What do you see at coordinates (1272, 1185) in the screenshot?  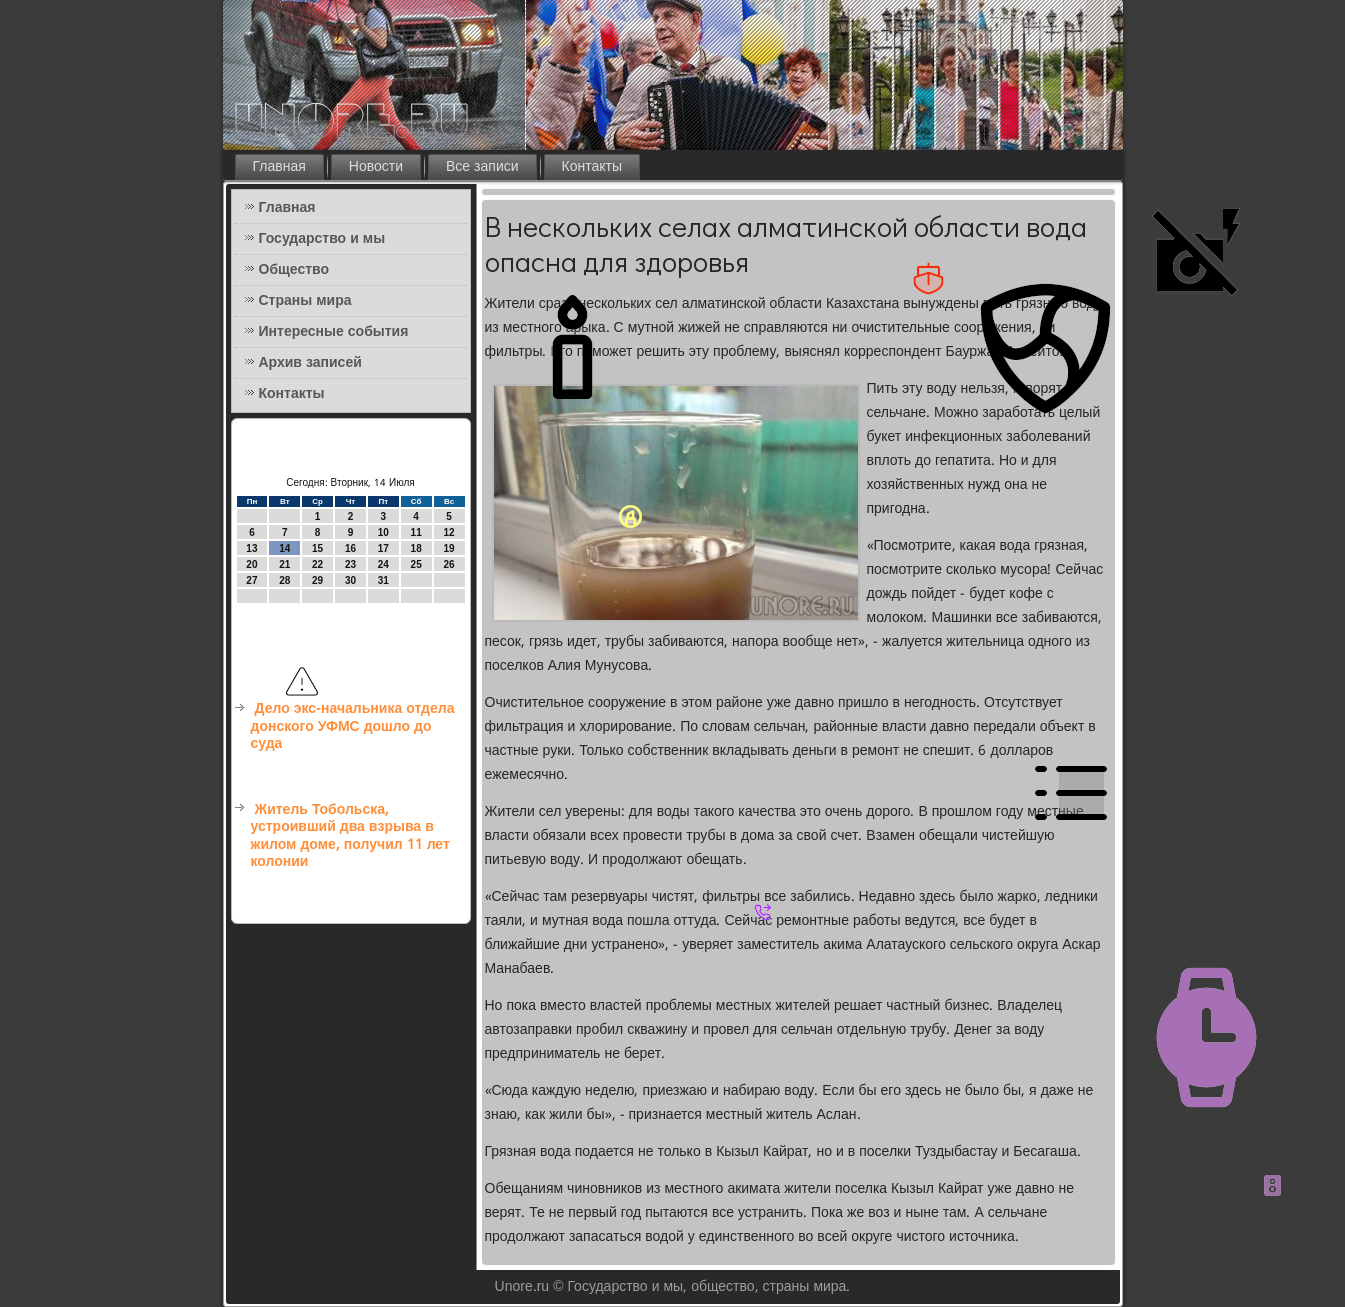 I see `adjust speaker or audio output settings` at bounding box center [1272, 1185].